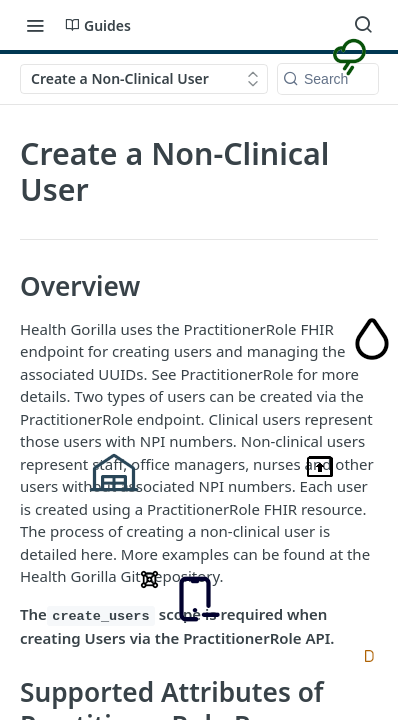  I want to click on indicates rainy weather conditions, so click(349, 56).